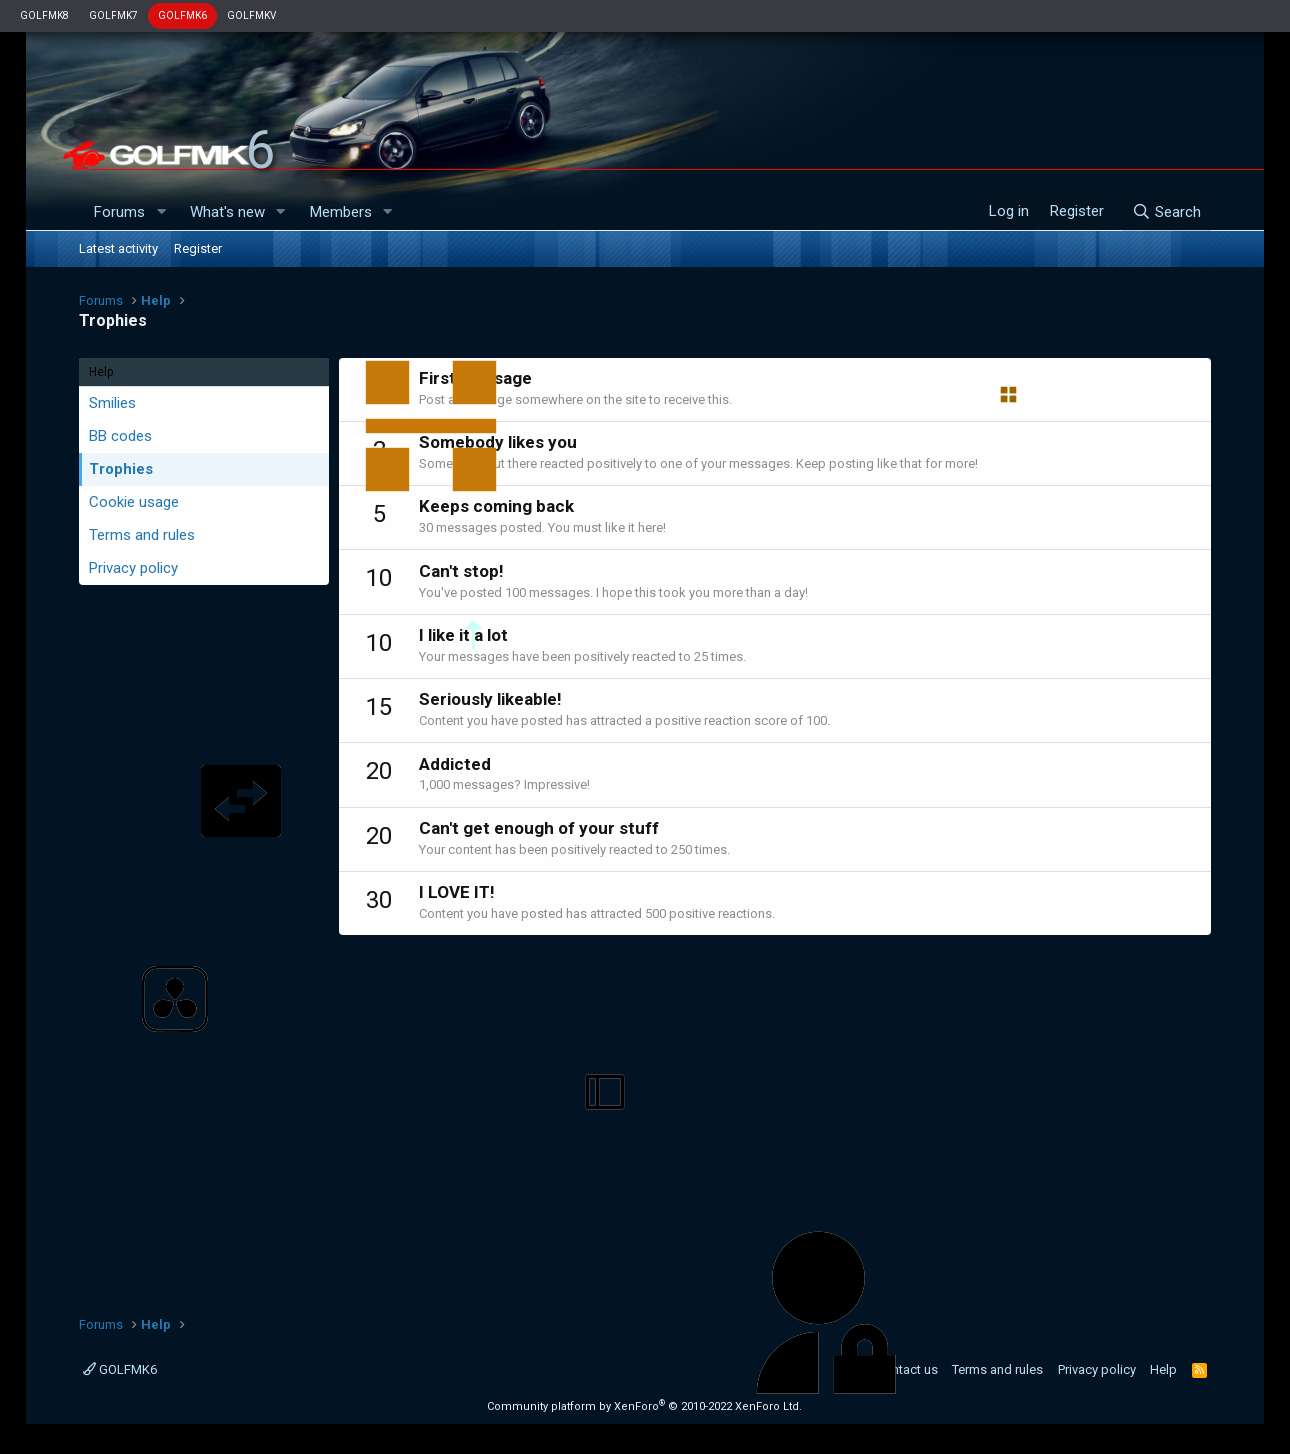  Describe the element at coordinates (818, 1316) in the screenshot. I see `access admin or administrator settings` at that location.